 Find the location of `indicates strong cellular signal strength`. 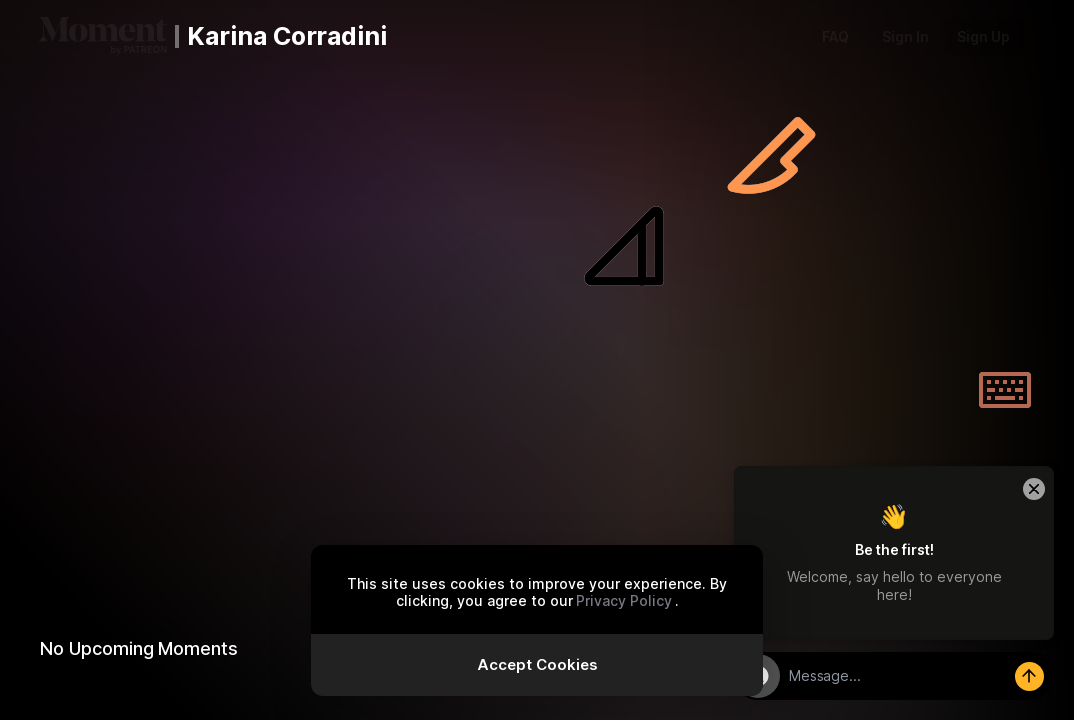

indicates strong cellular signal strength is located at coordinates (624, 246).